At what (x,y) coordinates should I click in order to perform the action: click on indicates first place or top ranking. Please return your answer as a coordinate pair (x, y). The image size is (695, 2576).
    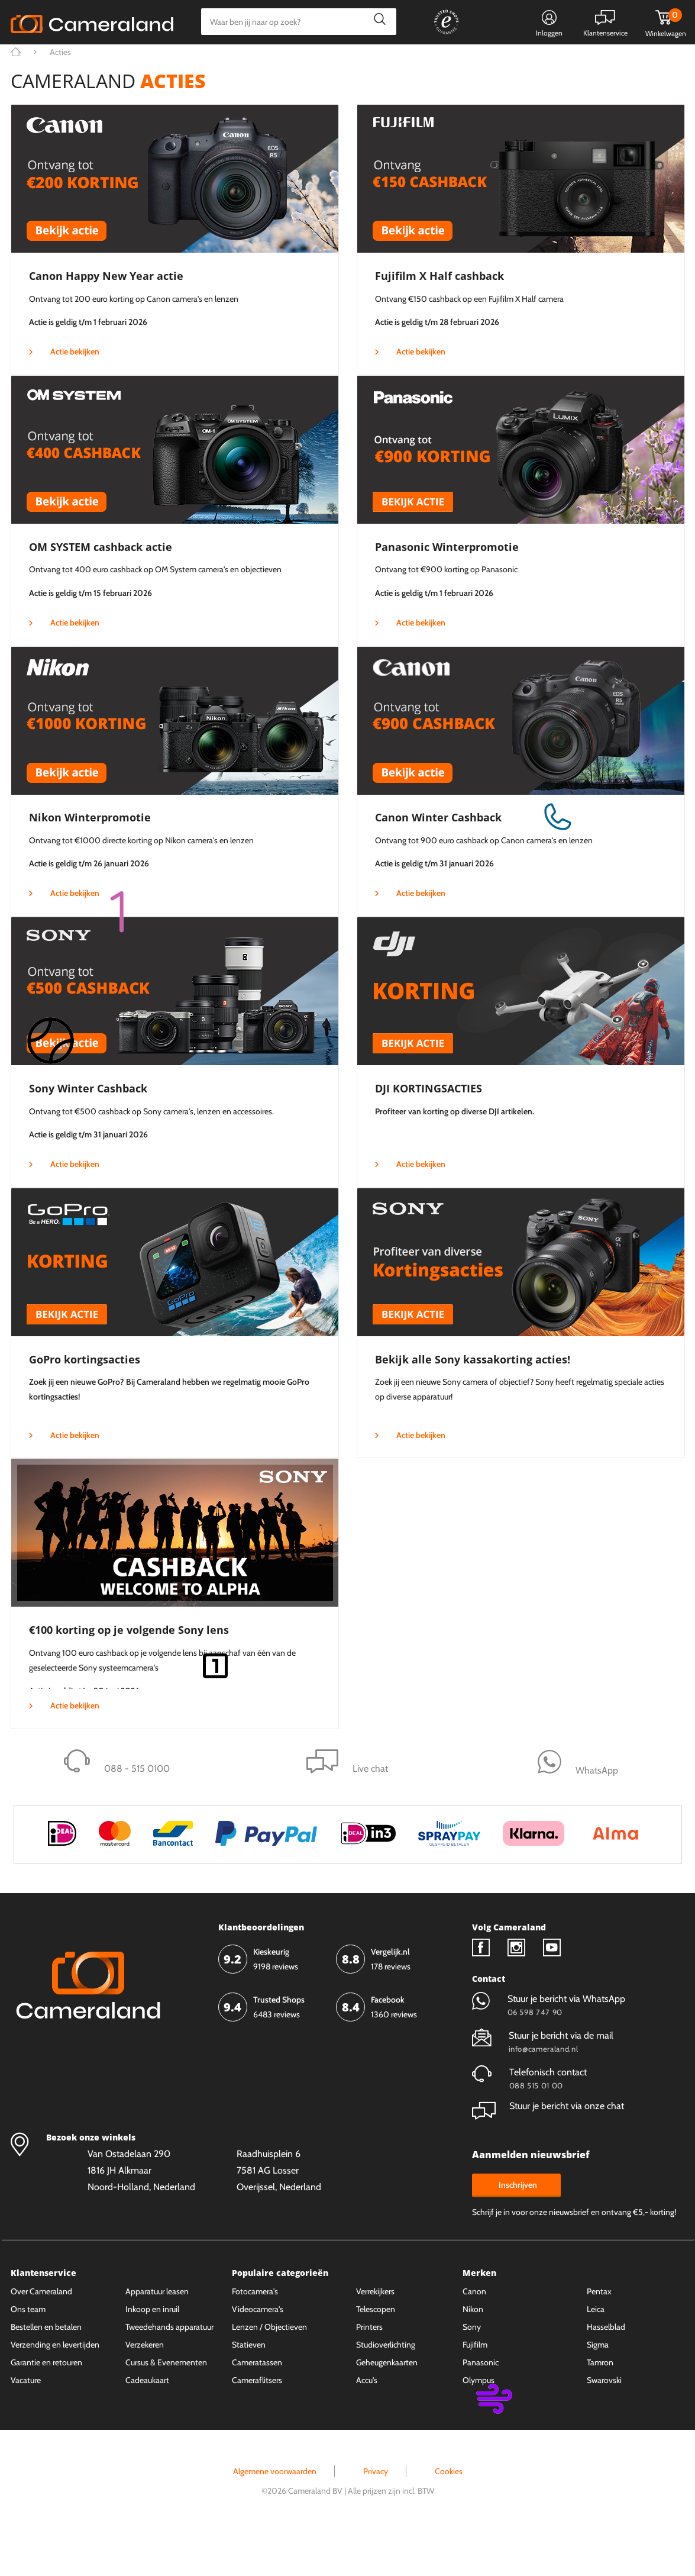
    Looking at the image, I should click on (119, 911).